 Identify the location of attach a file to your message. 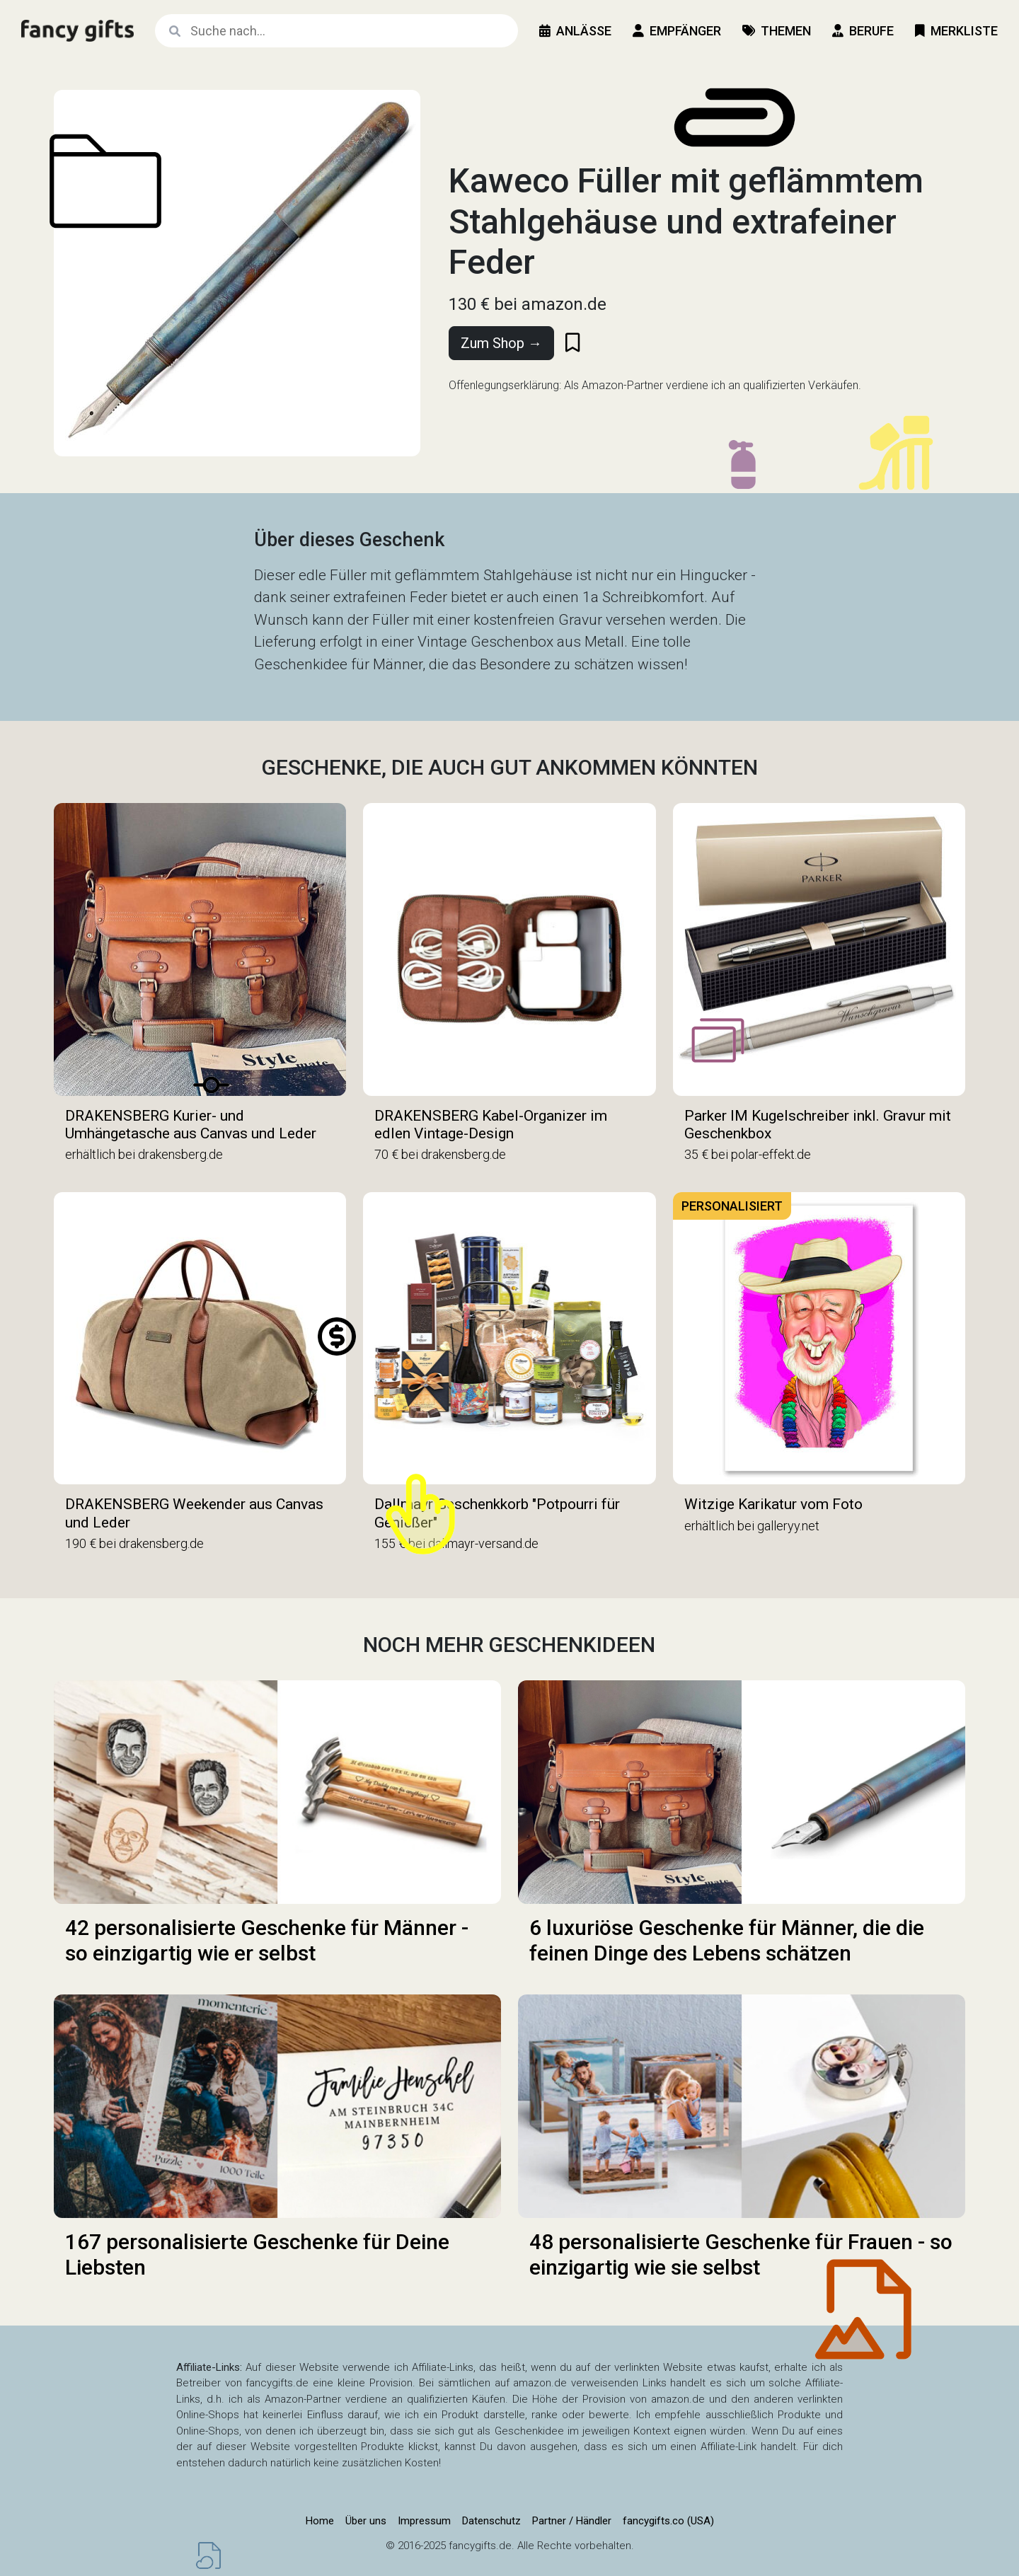
(735, 117).